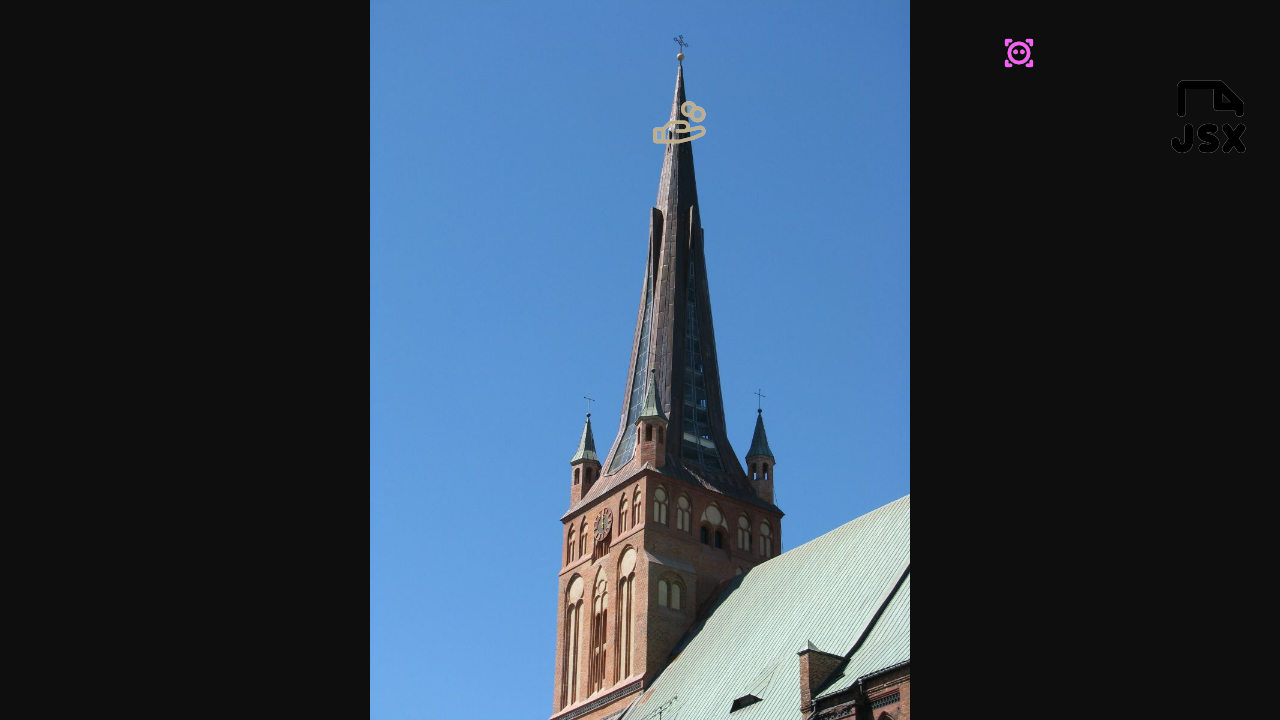  I want to click on jsx file type indicator, so click(1210, 119).